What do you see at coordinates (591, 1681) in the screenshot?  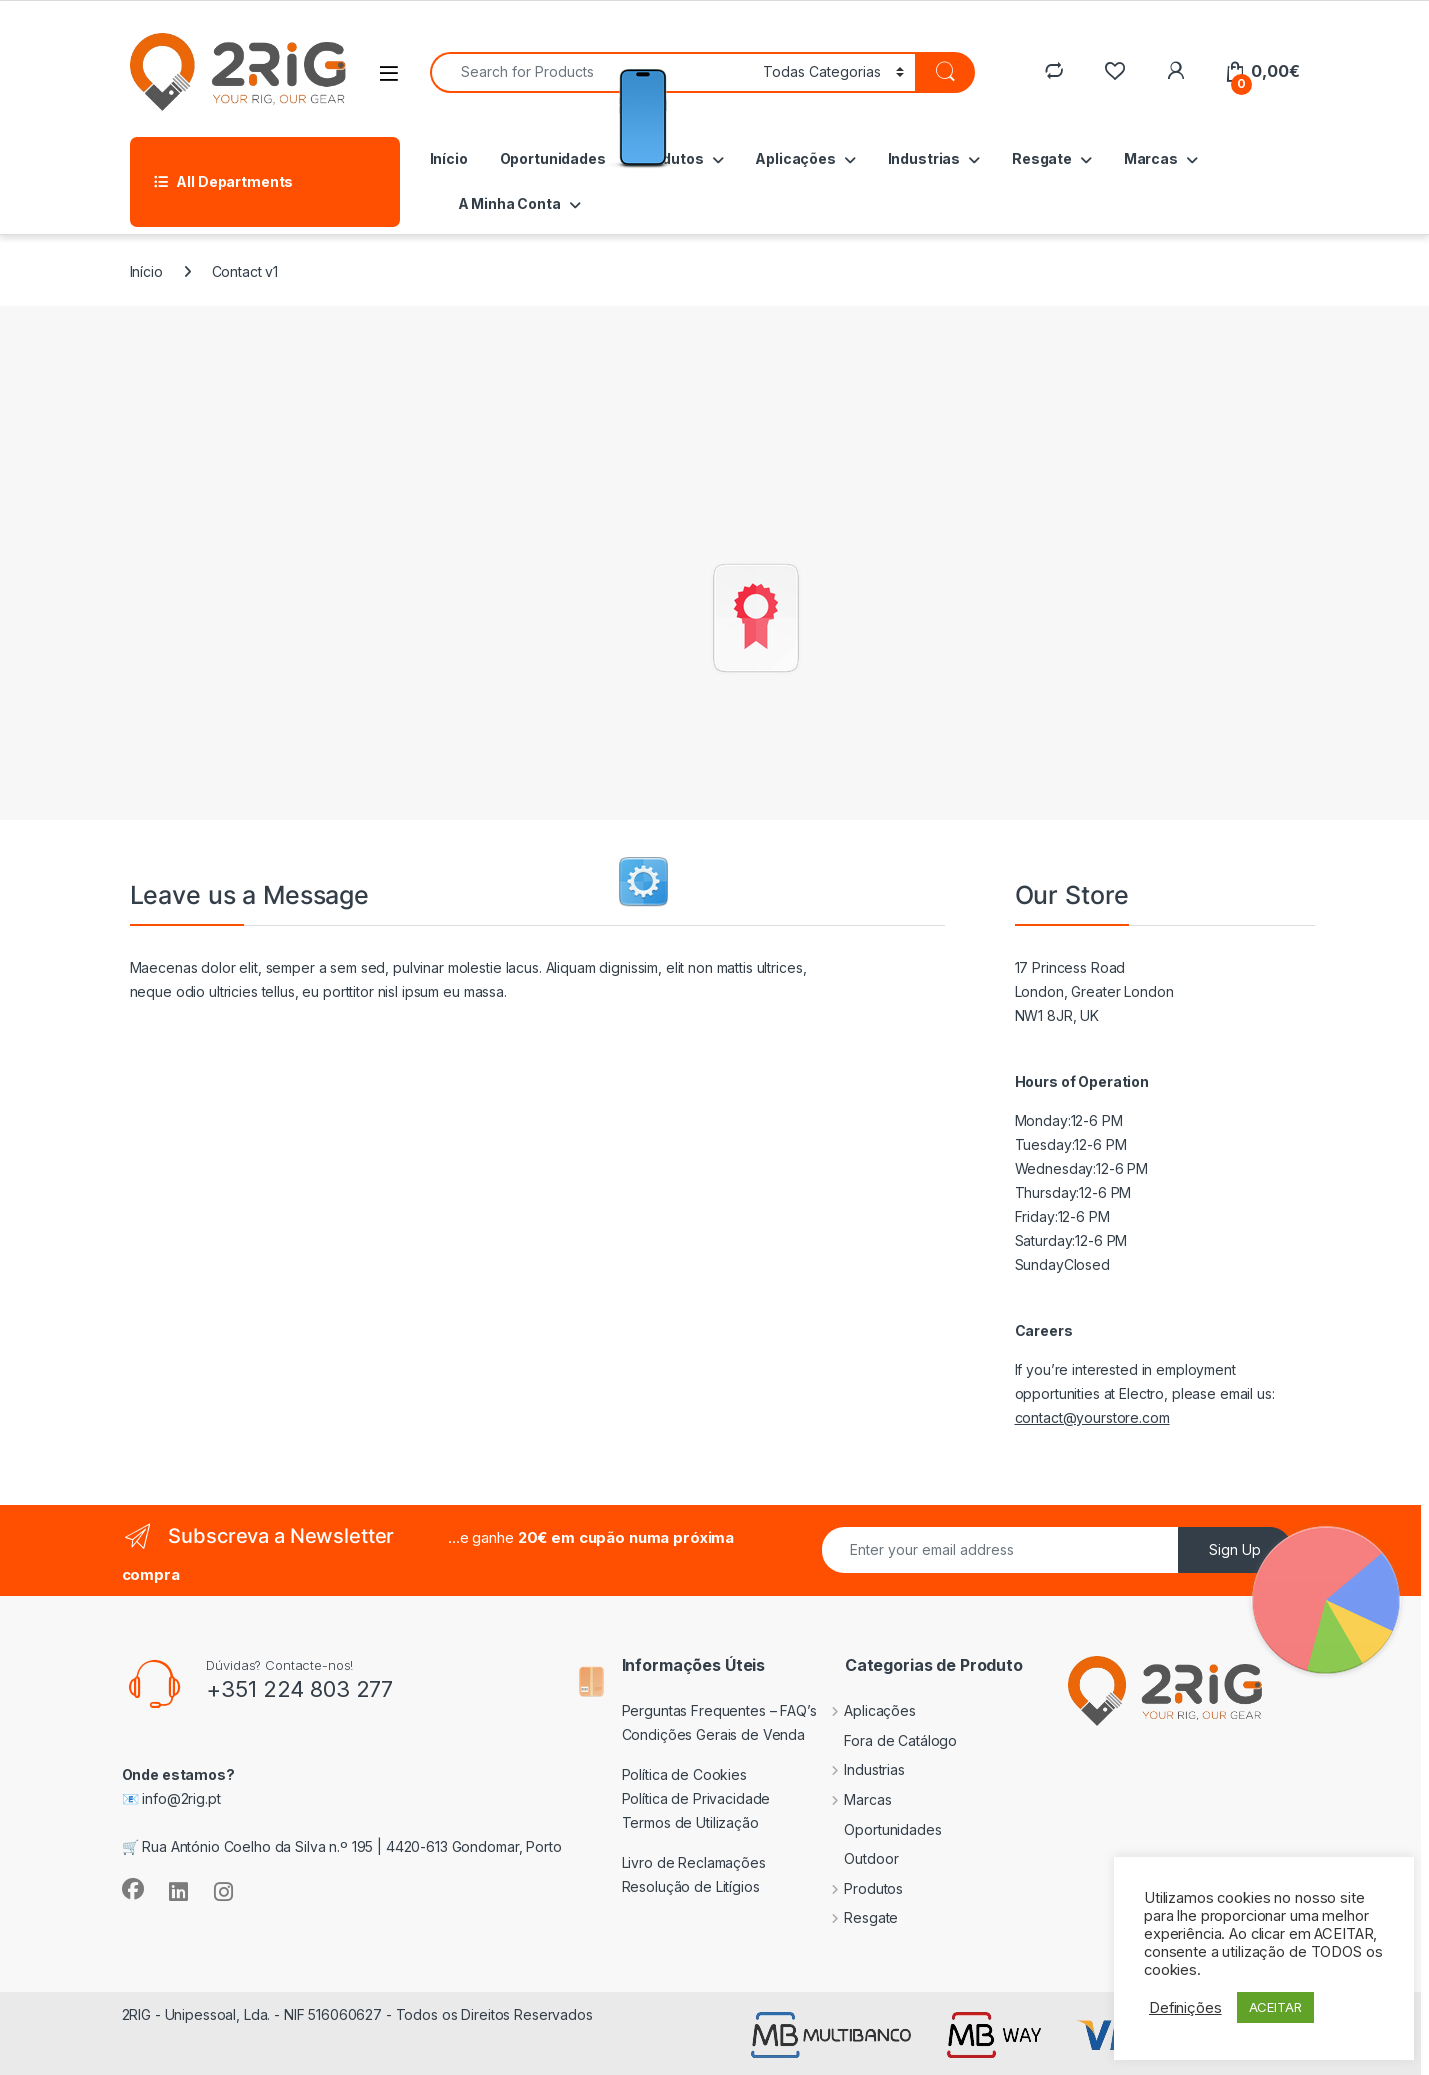 I see `compressed or archived file type indicator` at bounding box center [591, 1681].